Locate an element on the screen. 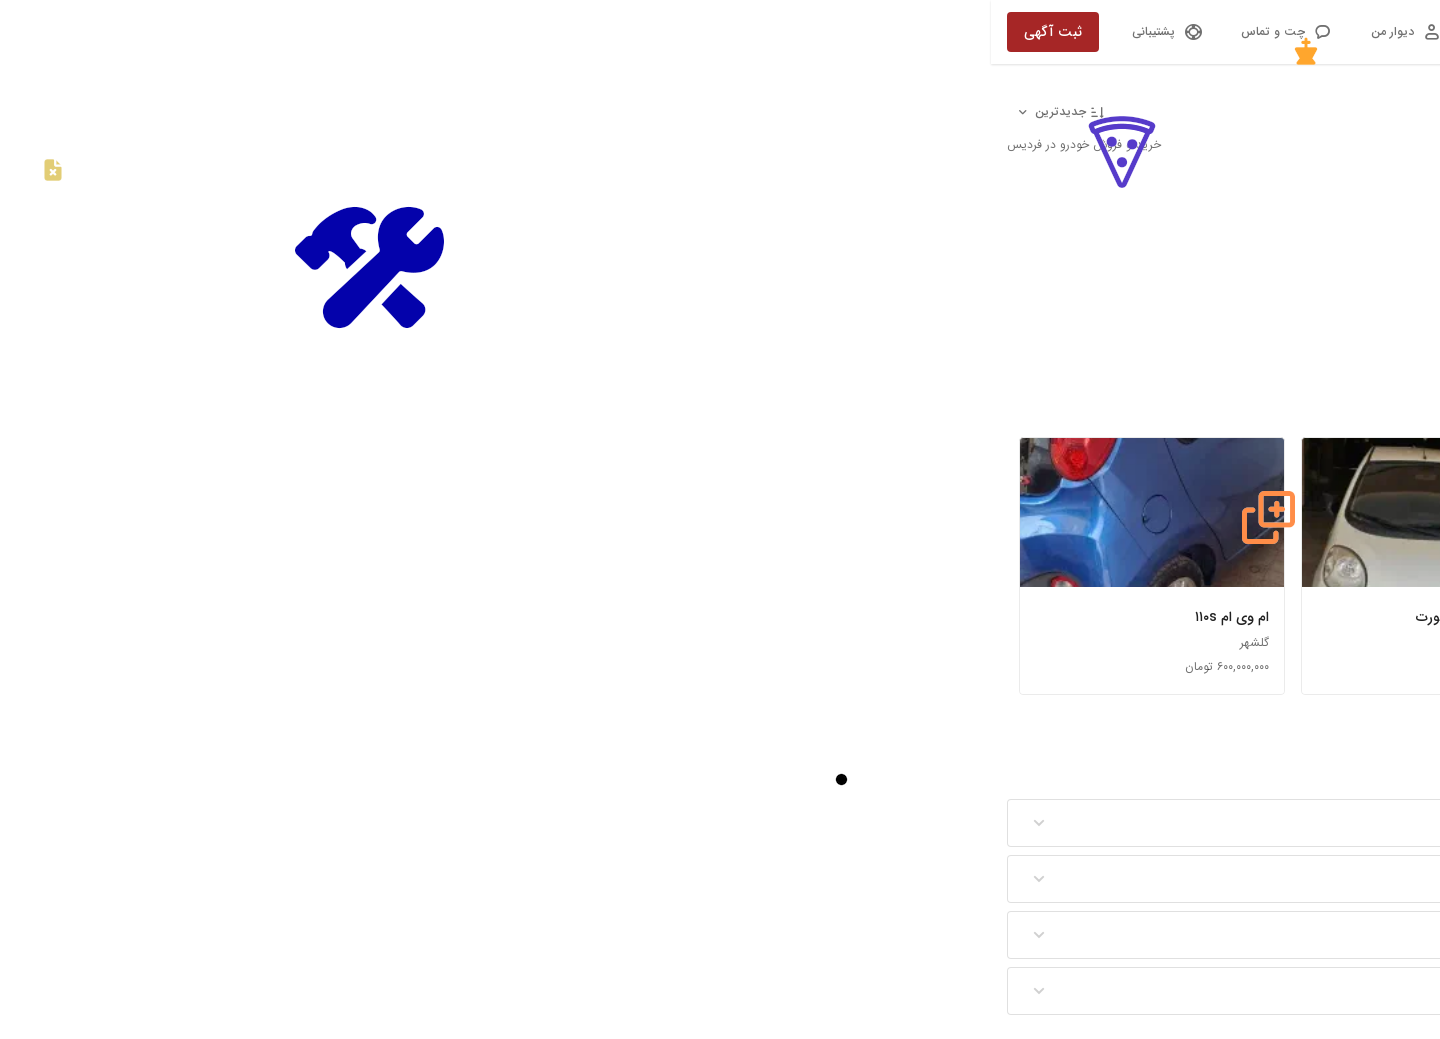 This screenshot has width=1440, height=1039. delete or remove a file is located at coordinates (53, 170).